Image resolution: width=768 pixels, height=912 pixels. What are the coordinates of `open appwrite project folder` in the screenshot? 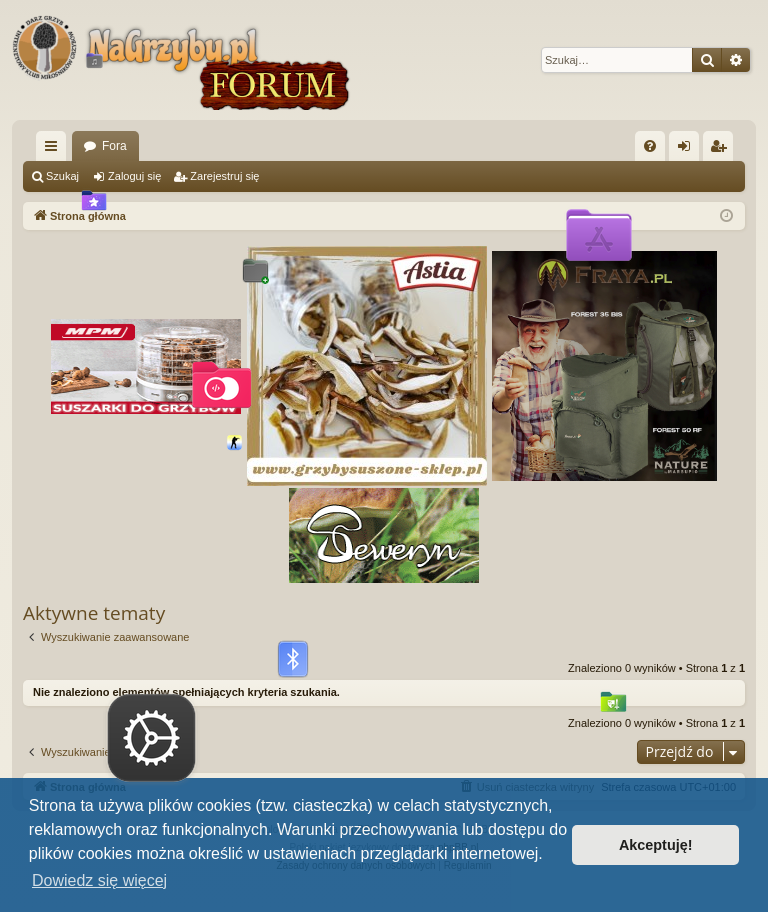 It's located at (221, 386).